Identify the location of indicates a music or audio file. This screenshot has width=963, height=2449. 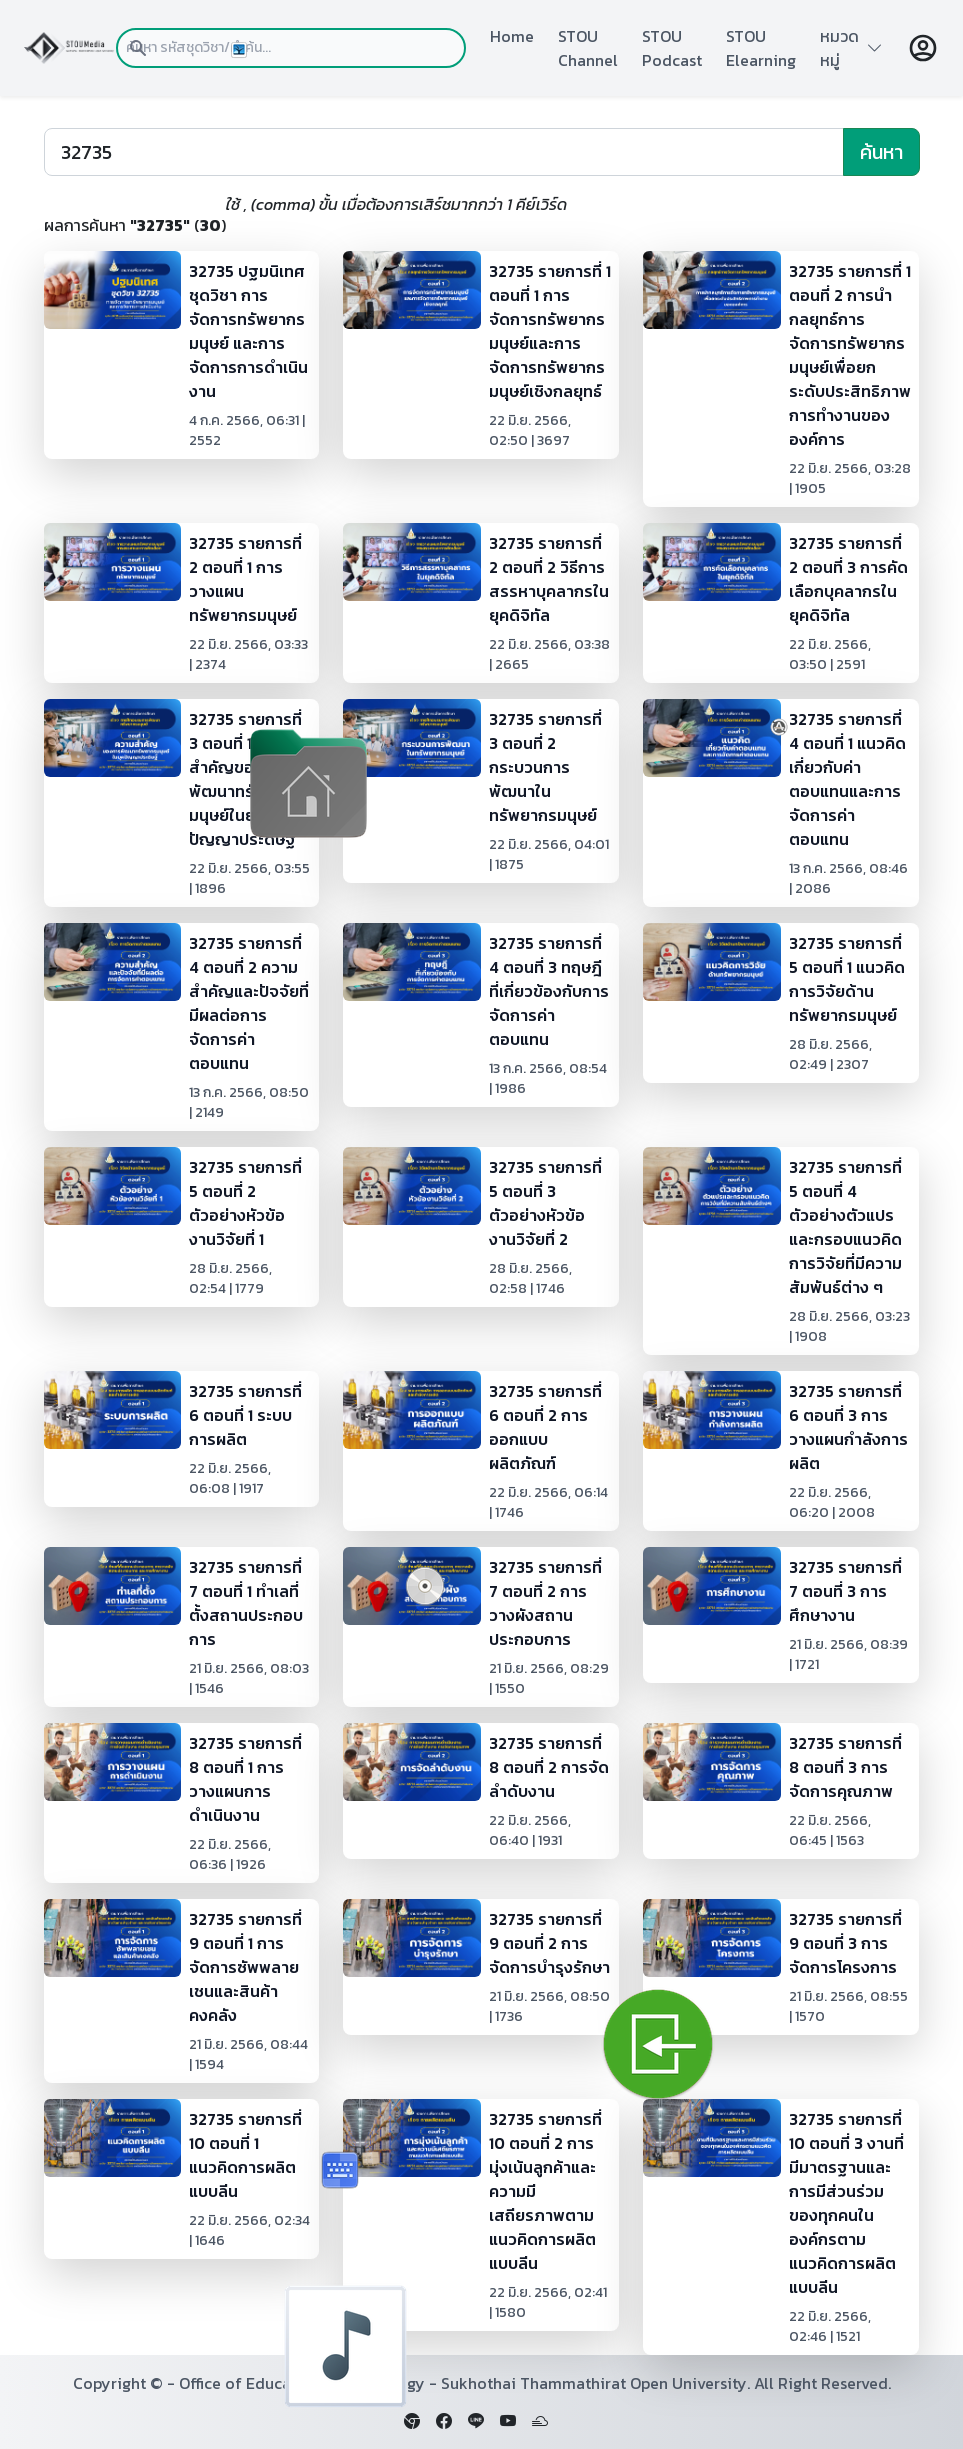
(345, 2346).